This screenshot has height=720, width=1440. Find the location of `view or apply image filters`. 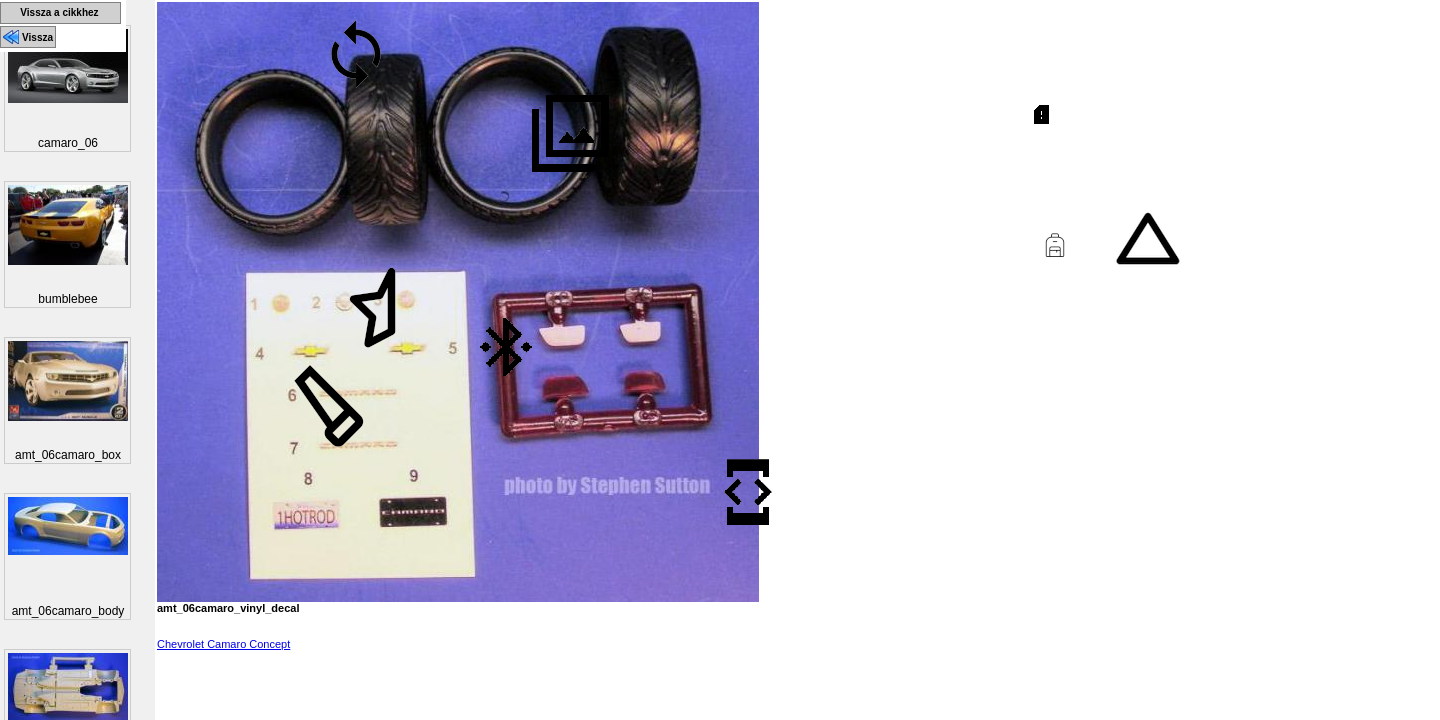

view or apply image filters is located at coordinates (570, 133).